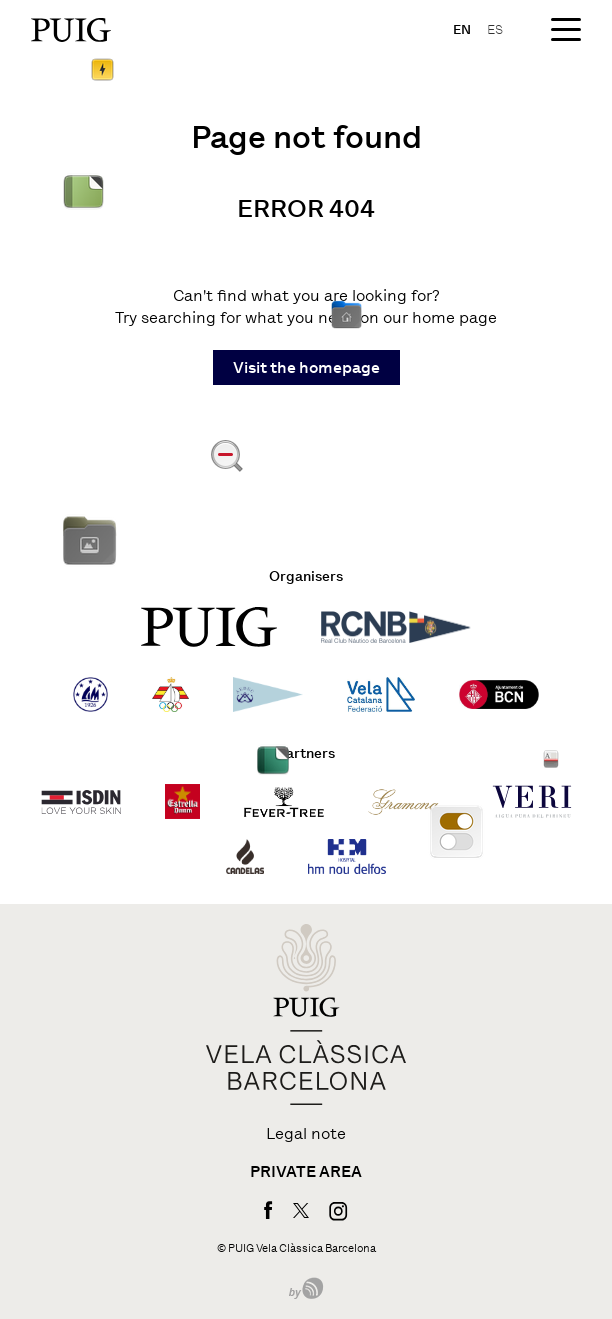 The width and height of the screenshot is (612, 1319). What do you see at coordinates (83, 191) in the screenshot?
I see `change desktop wallpaper settings` at bounding box center [83, 191].